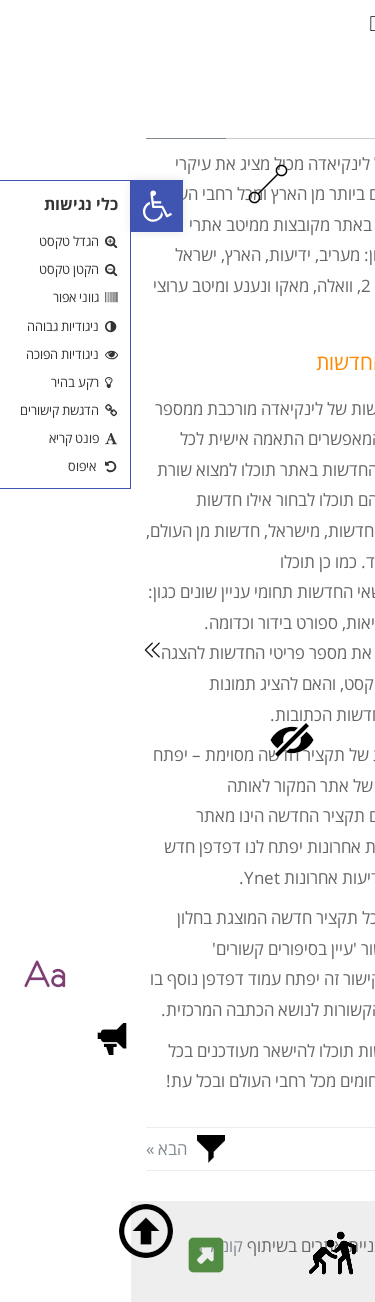 The image size is (375, 1302). I want to click on go back to the beginning, so click(153, 650).